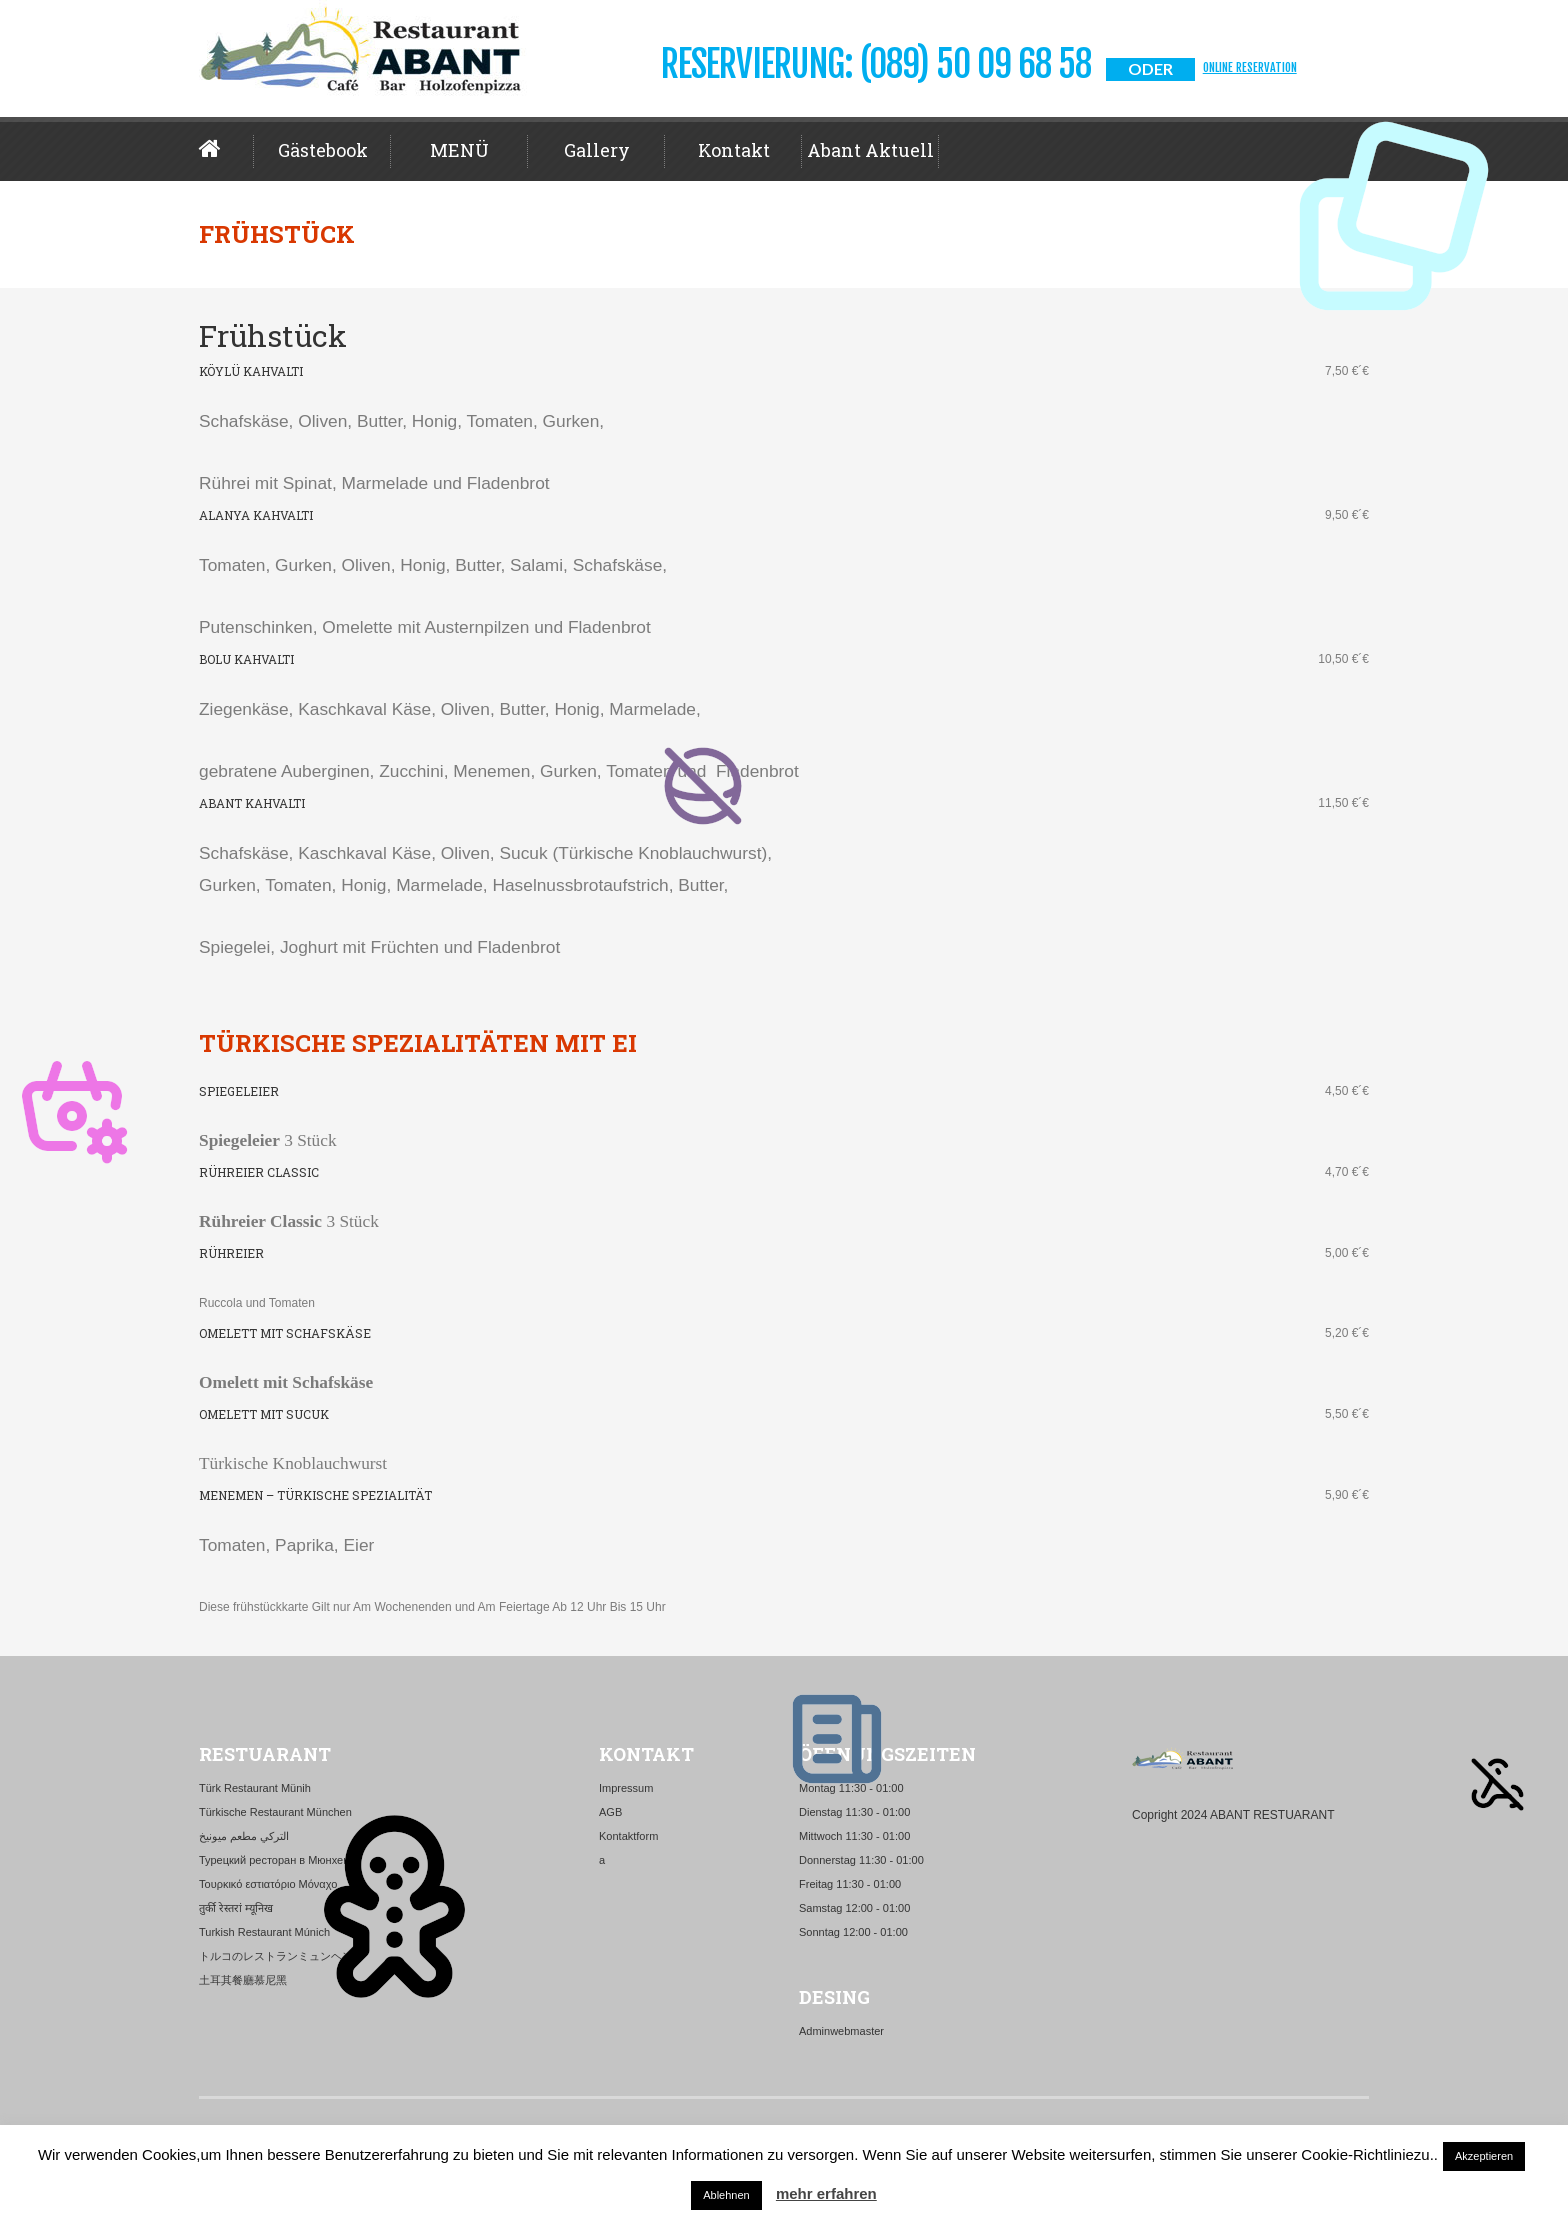 The width and height of the screenshot is (1568, 2227). Describe the element at coordinates (703, 786) in the screenshot. I see `disable 3D or spherical view mode` at that location.